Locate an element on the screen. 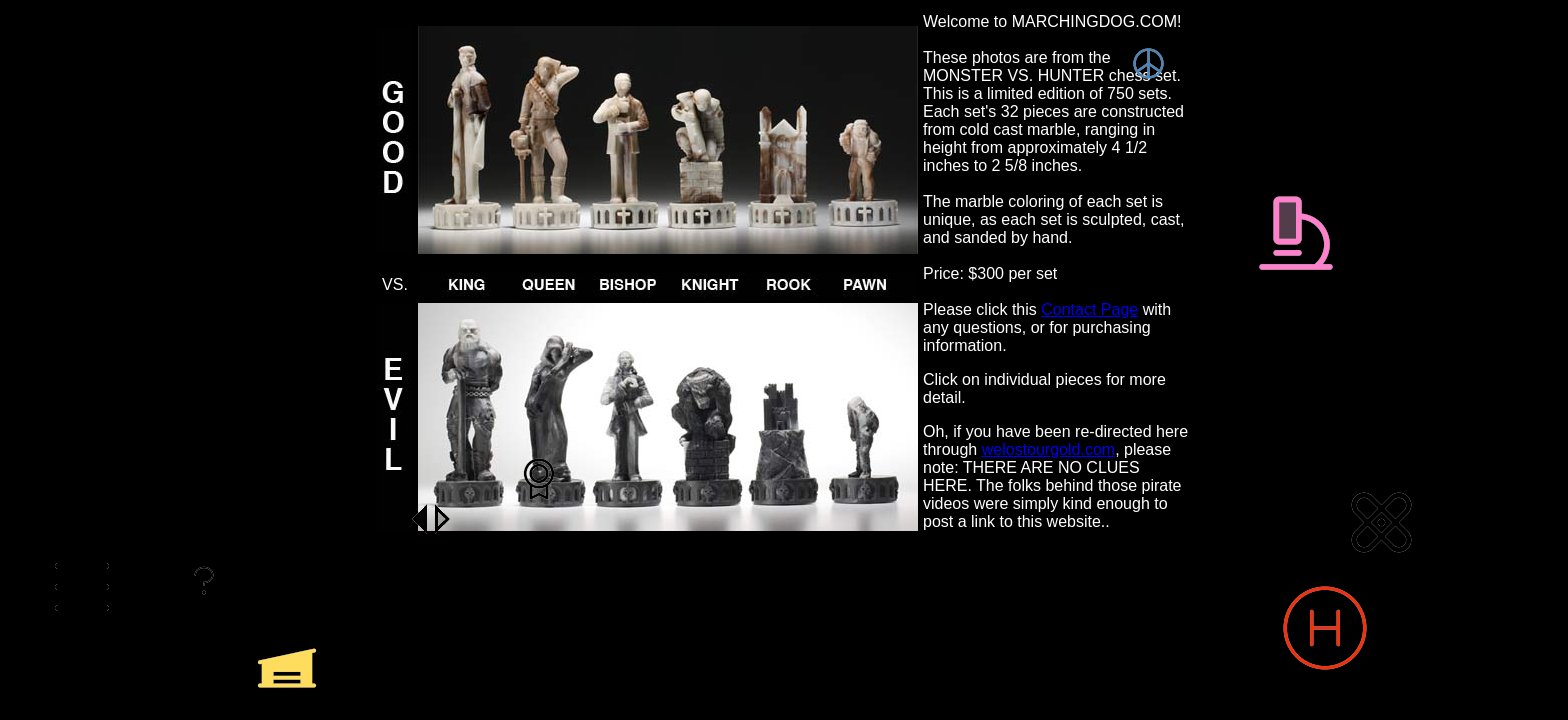 The image size is (1568, 720). indicates a peaceful or non-violent mode/setting is located at coordinates (1148, 63).